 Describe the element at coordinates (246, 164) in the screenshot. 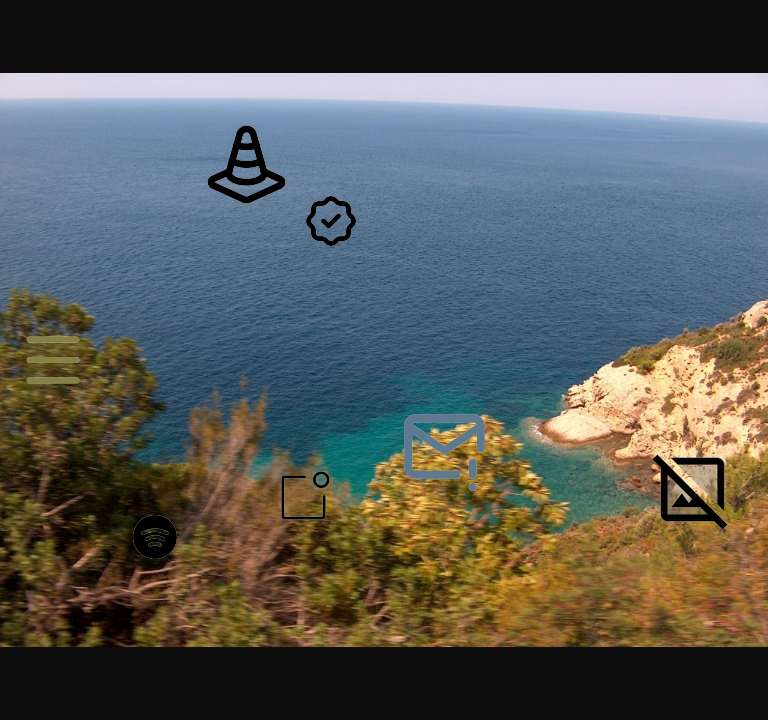

I see `indicates an area under construction or maintenance` at that location.